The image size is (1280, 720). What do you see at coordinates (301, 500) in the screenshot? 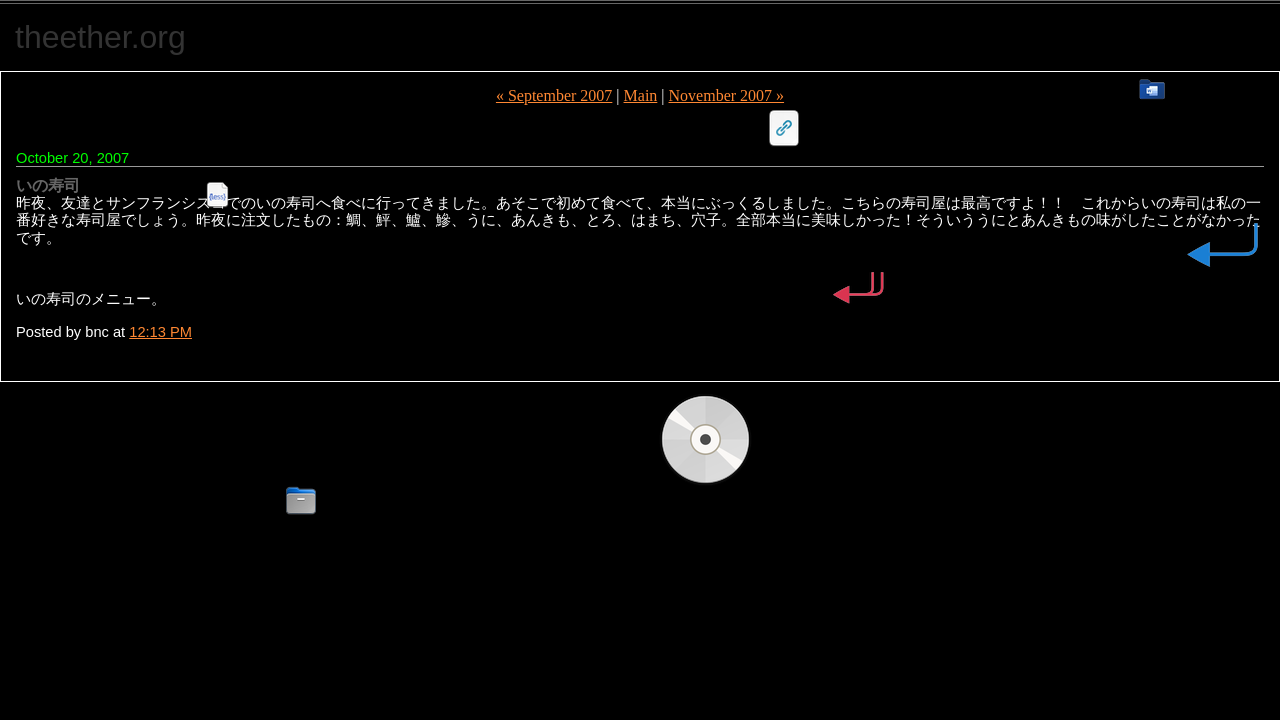
I see `open file manager application` at bounding box center [301, 500].